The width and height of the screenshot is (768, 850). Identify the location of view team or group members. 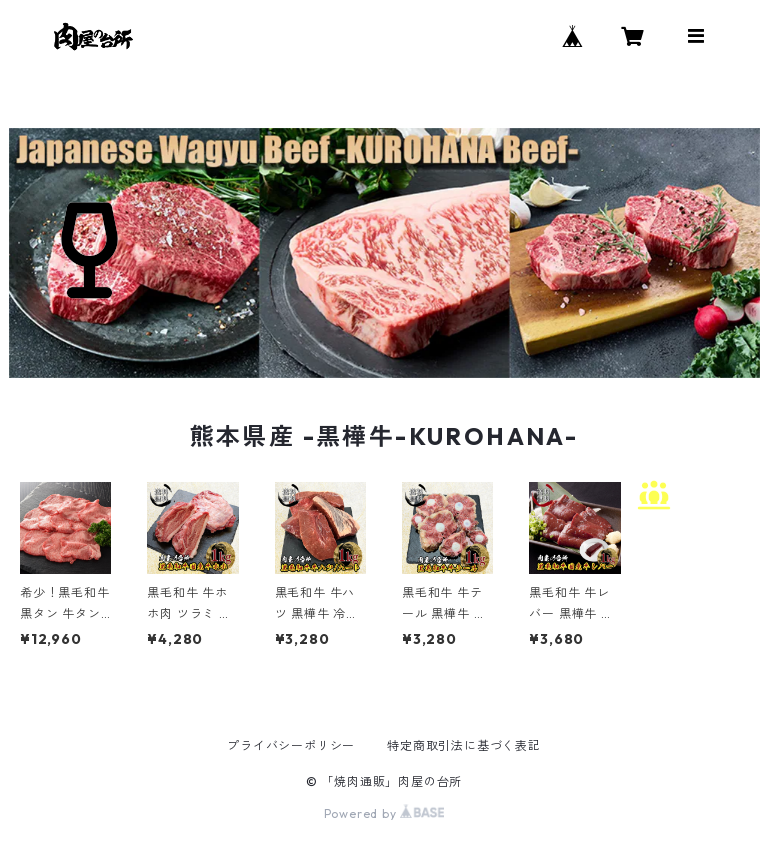
(654, 495).